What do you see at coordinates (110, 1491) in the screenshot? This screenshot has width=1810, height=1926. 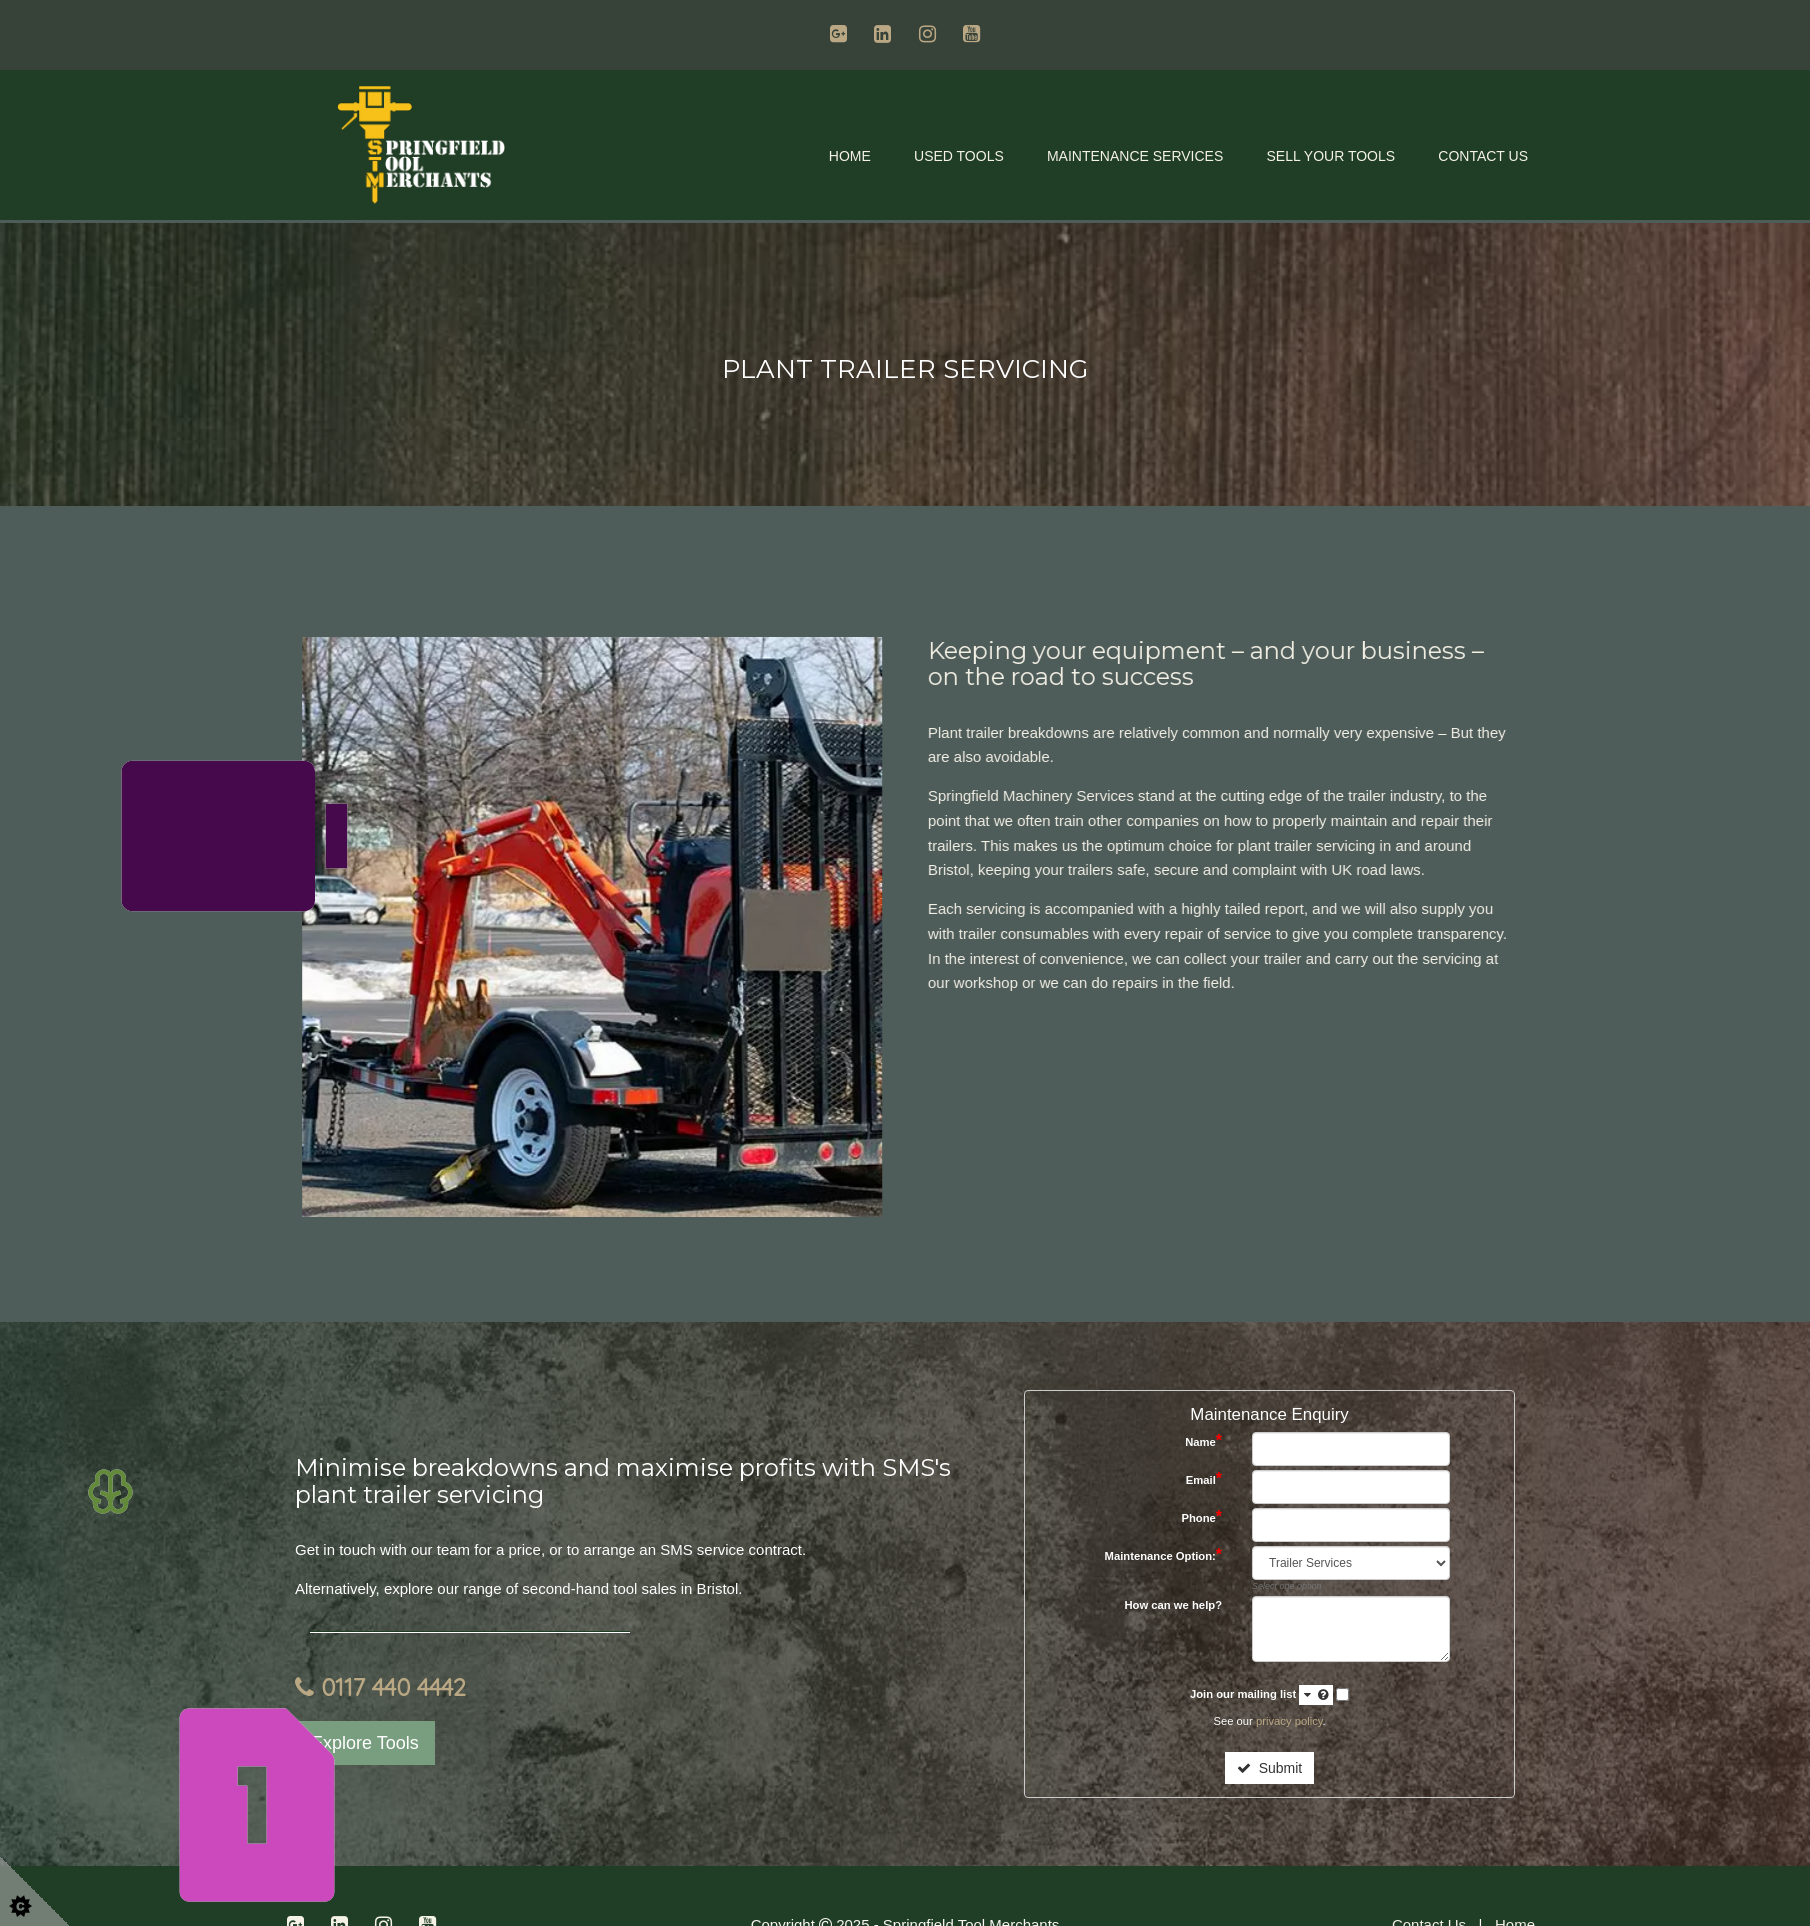 I see `access cognitive or AI-powered features` at bounding box center [110, 1491].